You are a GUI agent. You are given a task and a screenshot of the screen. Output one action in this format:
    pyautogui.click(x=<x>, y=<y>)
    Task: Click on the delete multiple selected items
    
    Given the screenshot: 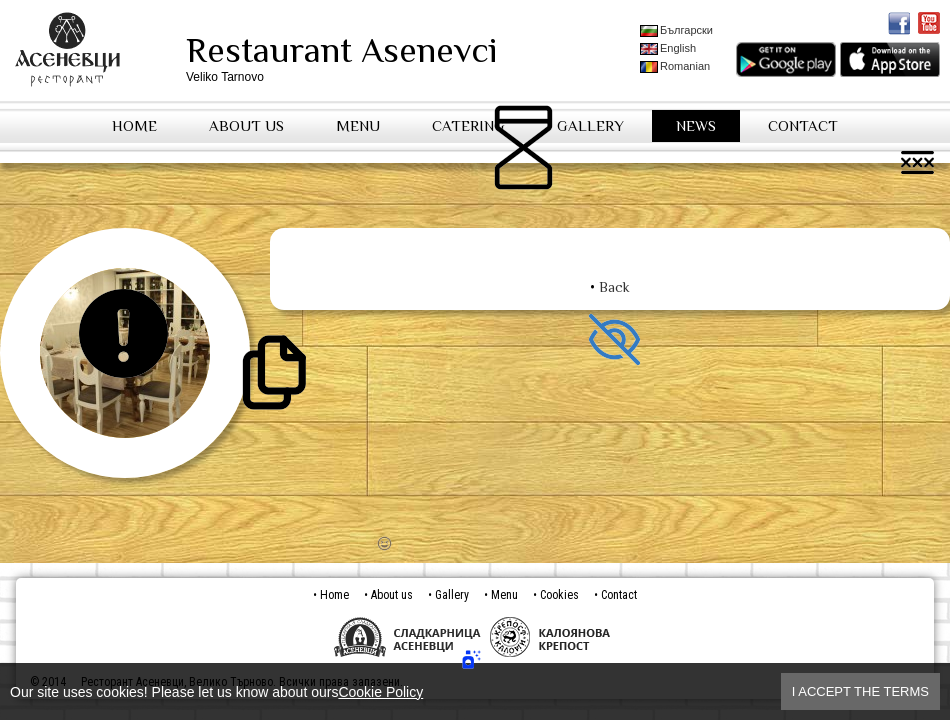 What is the action you would take?
    pyautogui.click(x=917, y=162)
    